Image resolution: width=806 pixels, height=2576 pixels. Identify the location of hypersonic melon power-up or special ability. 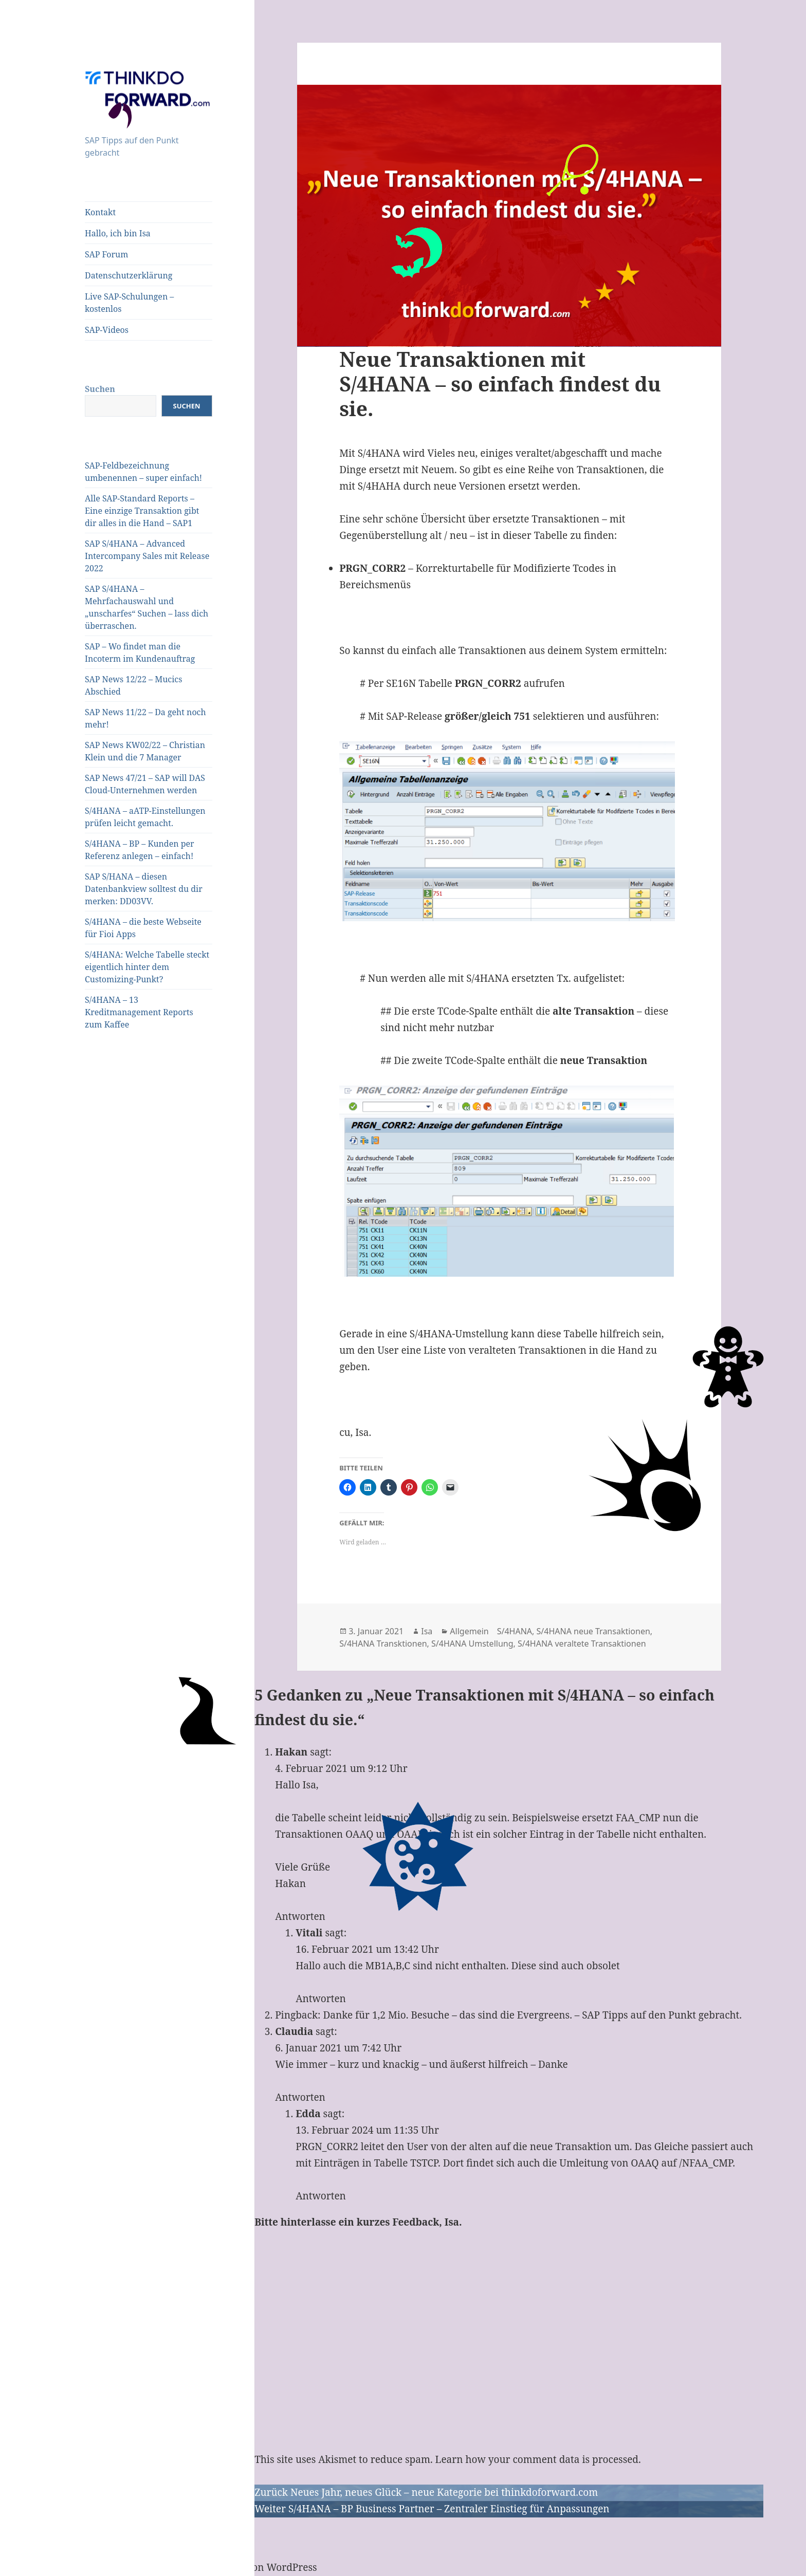
(645, 1474).